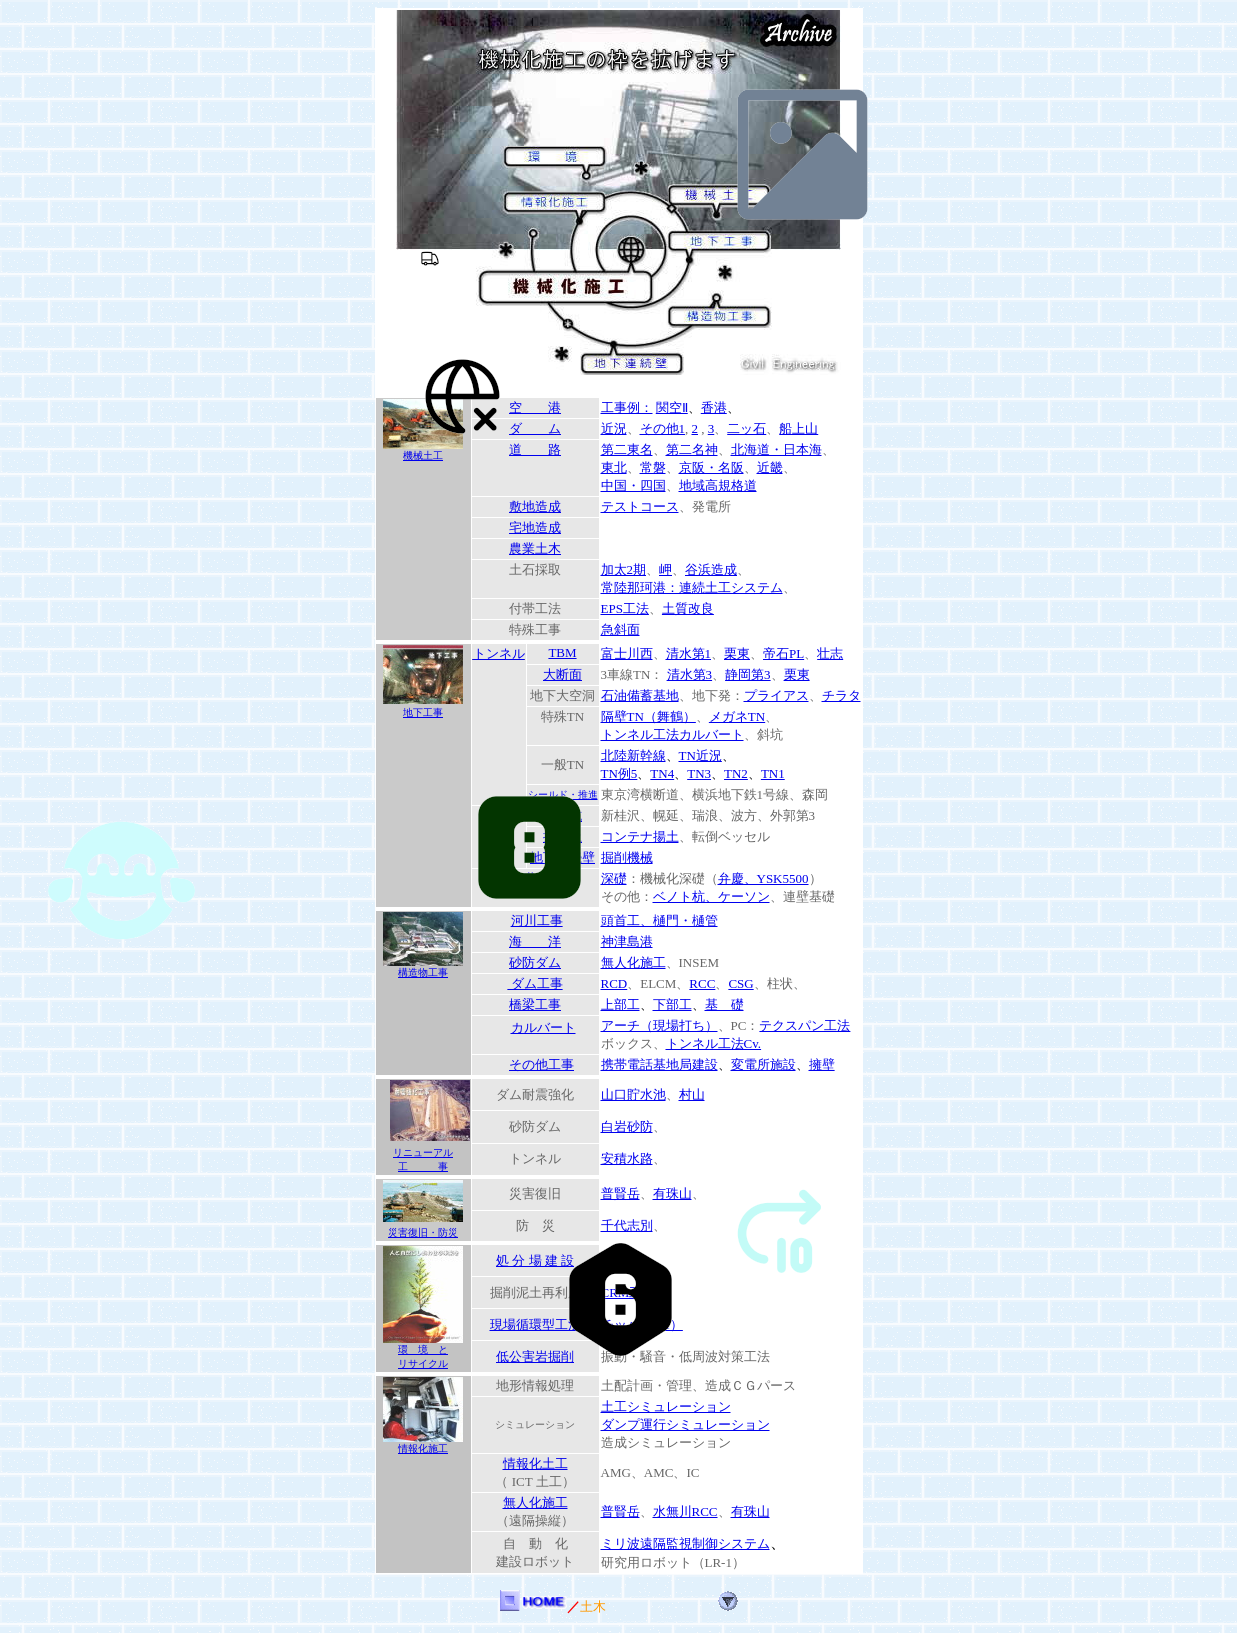 Image resolution: width=1237 pixels, height=1633 pixels. Describe the element at coordinates (462, 396) in the screenshot. I see `no internet connection` at that location.